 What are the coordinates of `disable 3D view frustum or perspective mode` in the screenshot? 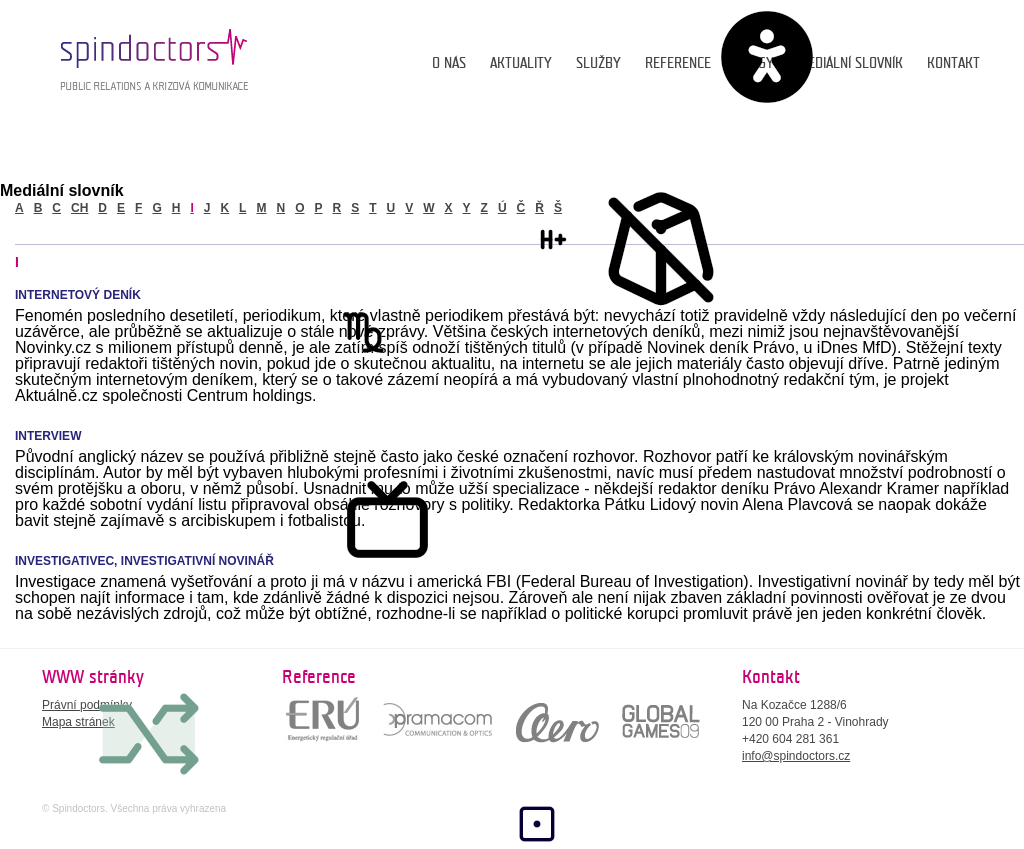 It's located at (661, 250).